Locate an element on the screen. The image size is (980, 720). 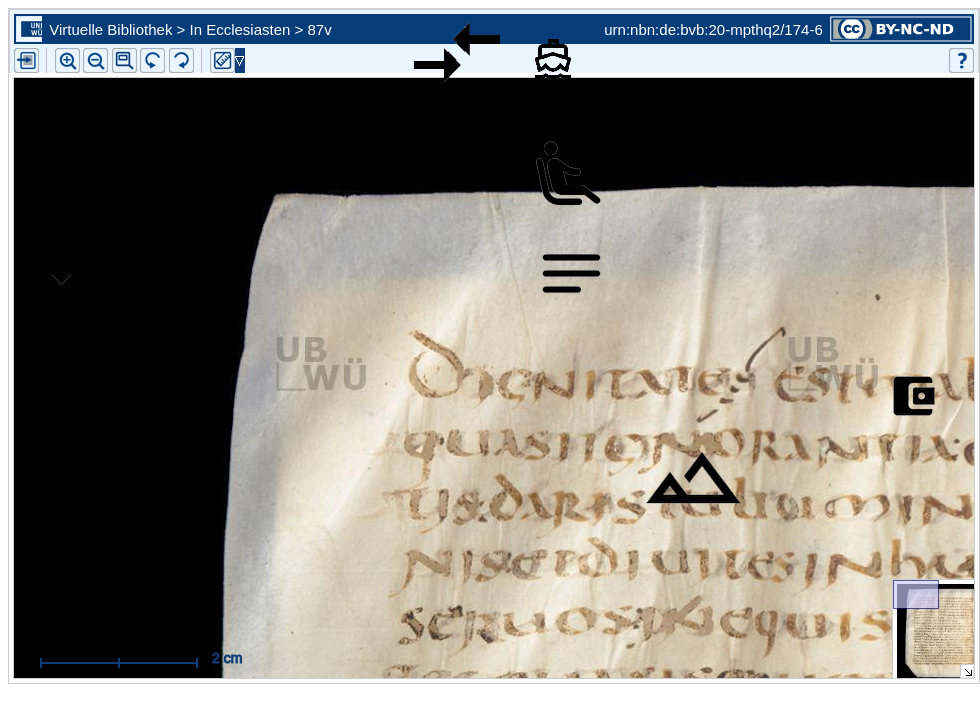
view or edit notes is located at coordinates (571, 273).